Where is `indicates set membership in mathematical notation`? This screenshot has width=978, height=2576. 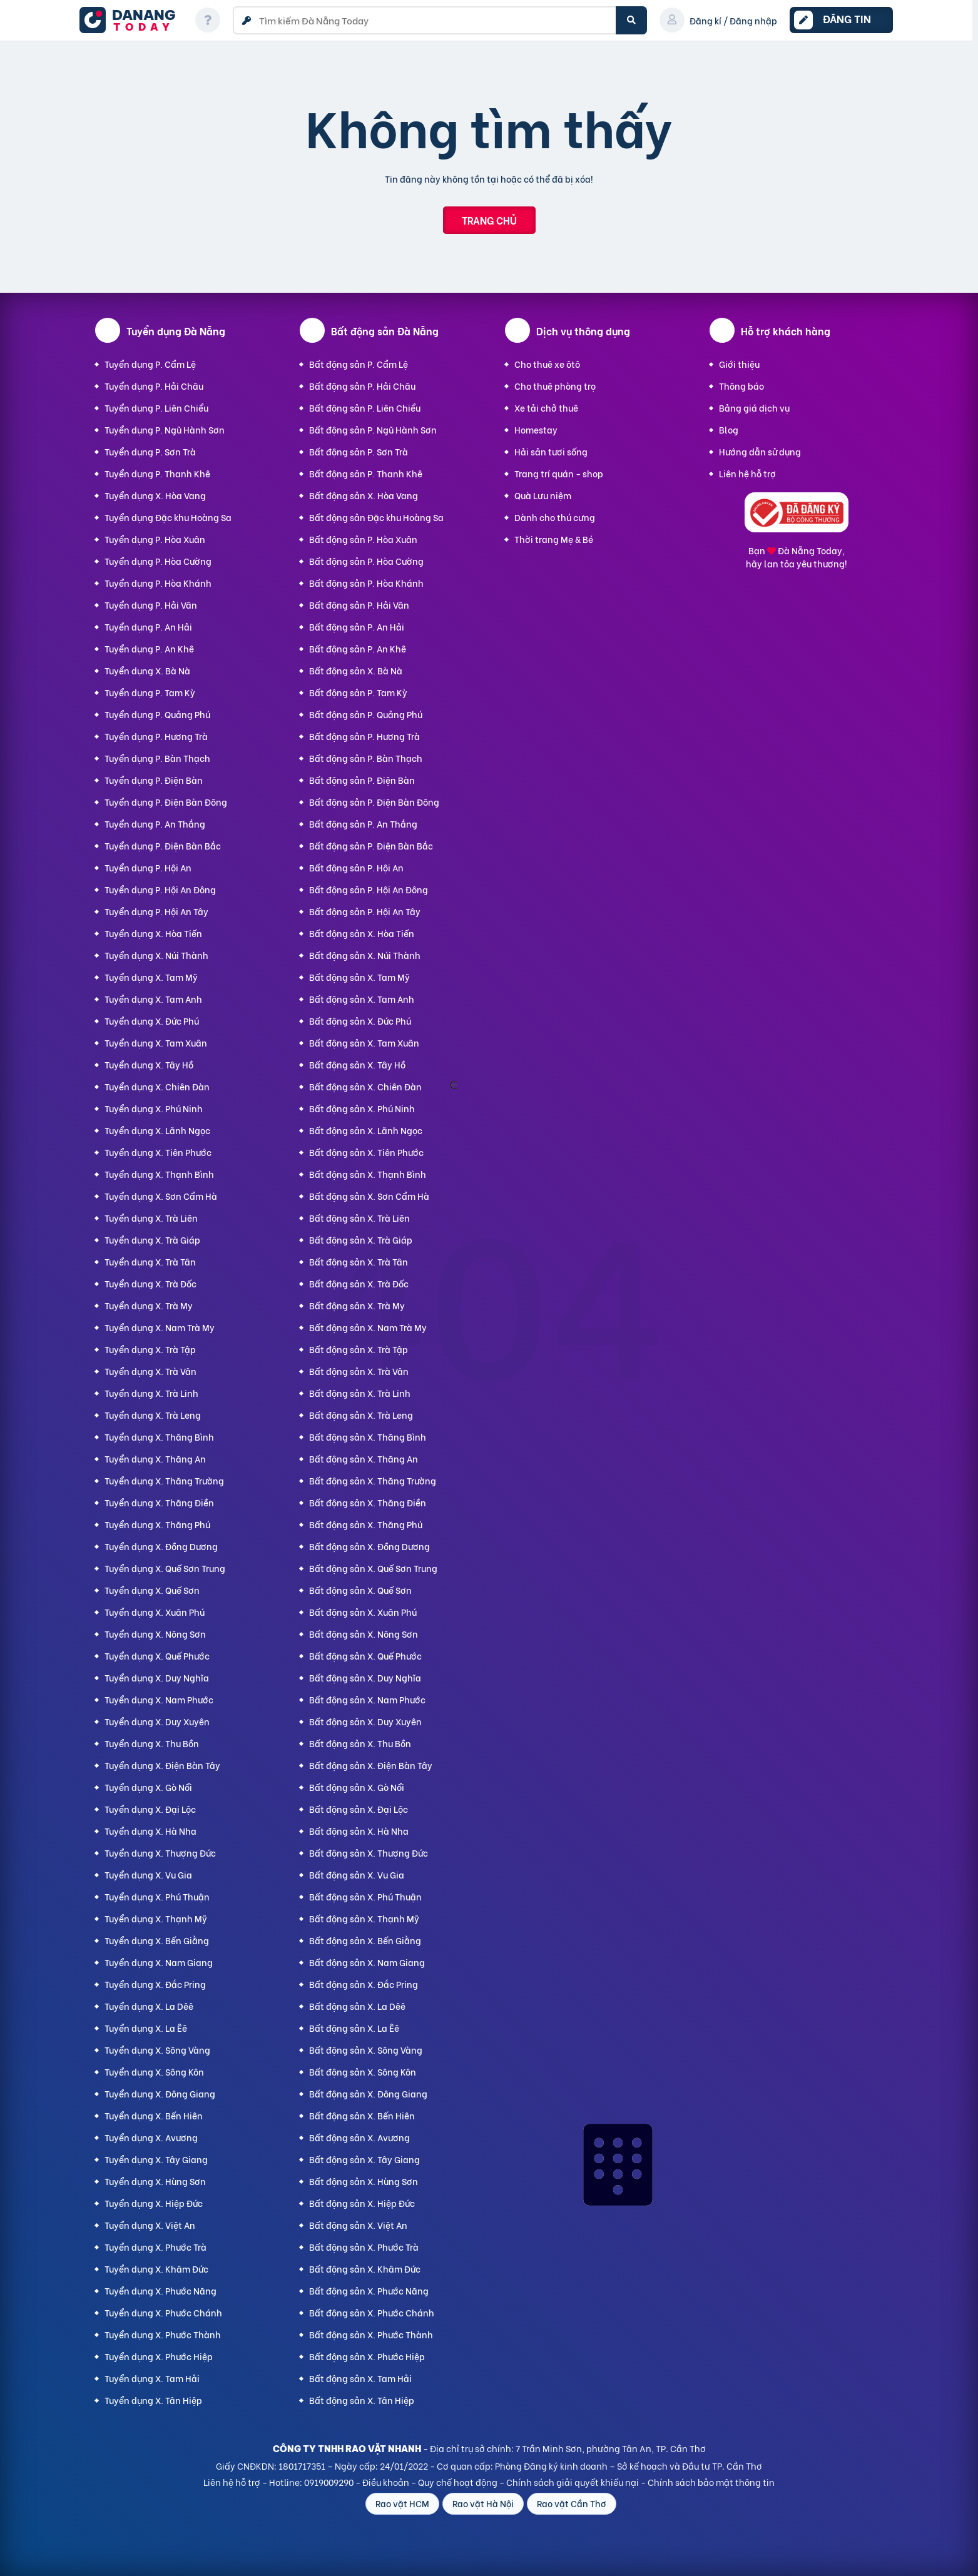
indicates set membership in mathematical notation is located at coordinates (454, 1085).